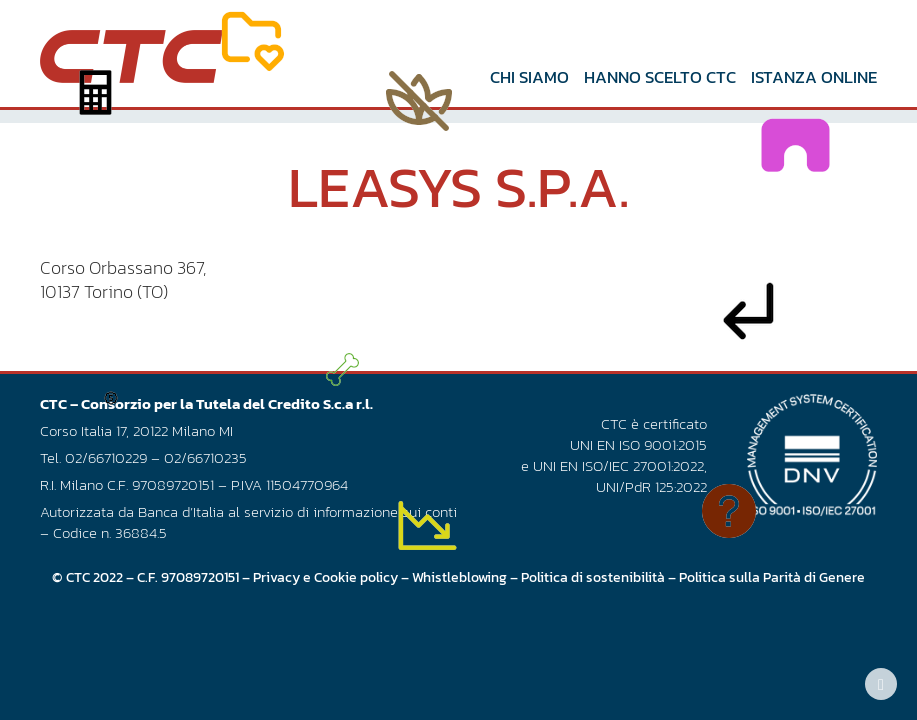 This screenshot has width=917, height=720. Describe the element at coordinates (795, 141) in the screenshot. I see `view bridge or infrastructure information` at that location.